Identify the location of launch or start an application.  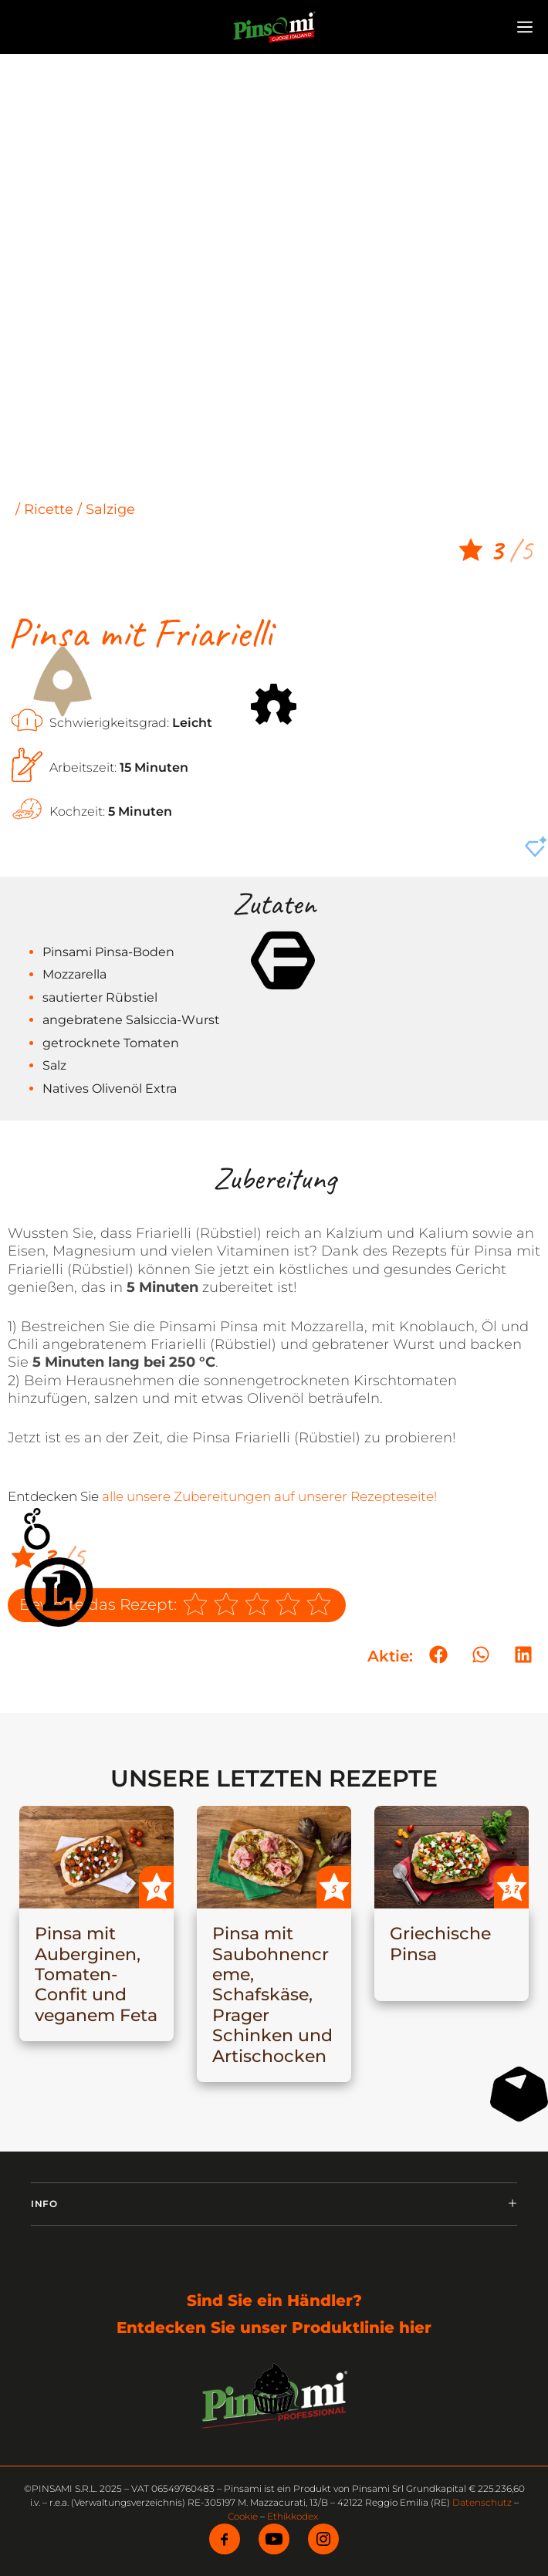
(63, 680).